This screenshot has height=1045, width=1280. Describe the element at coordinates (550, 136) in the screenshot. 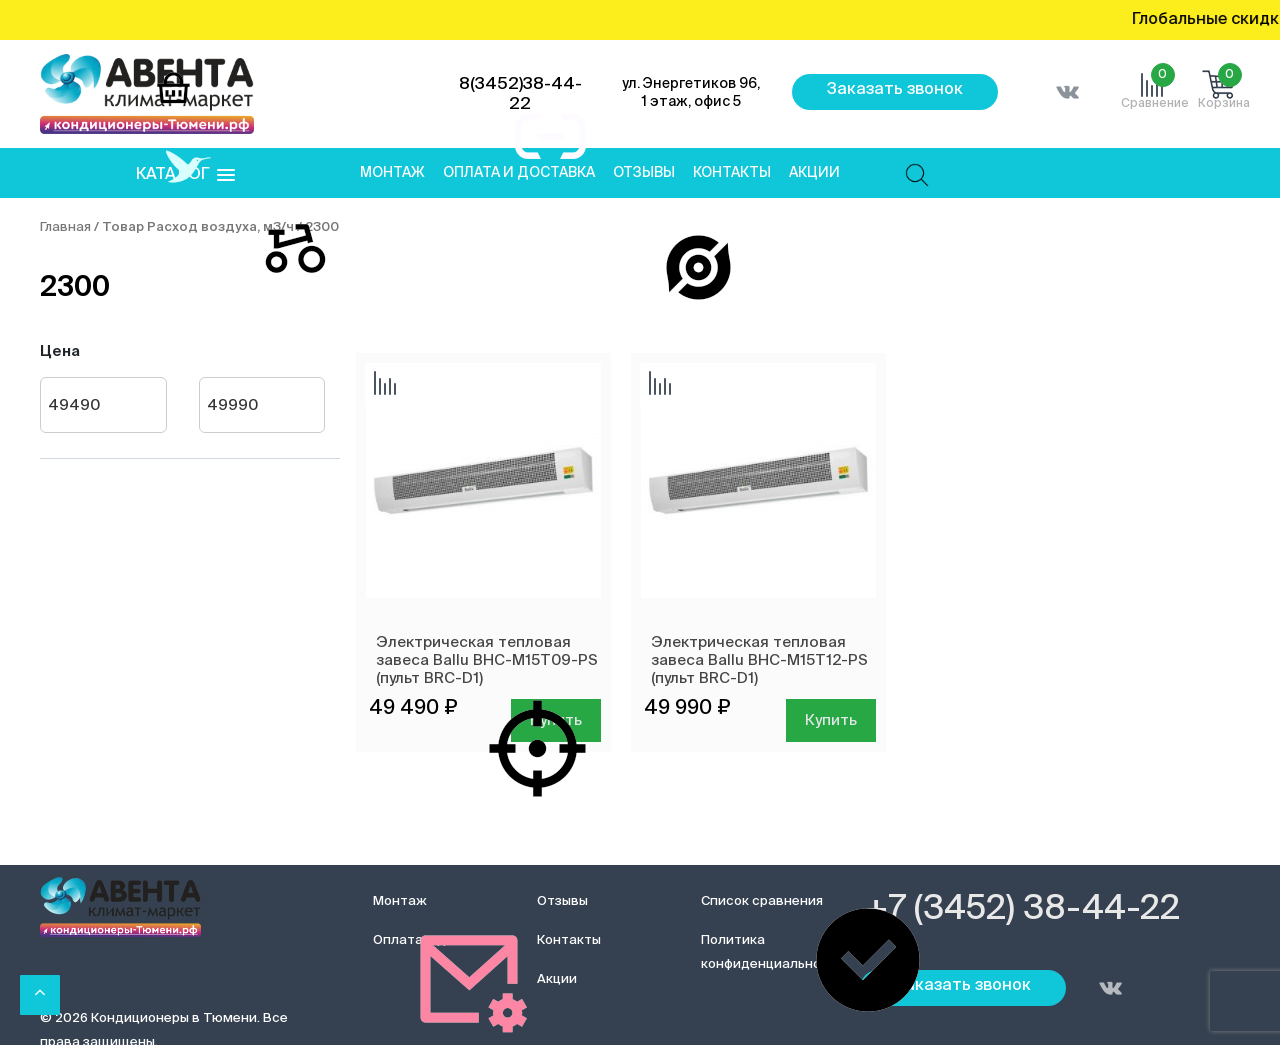

I see `alibaba cloud services logo` at that location.